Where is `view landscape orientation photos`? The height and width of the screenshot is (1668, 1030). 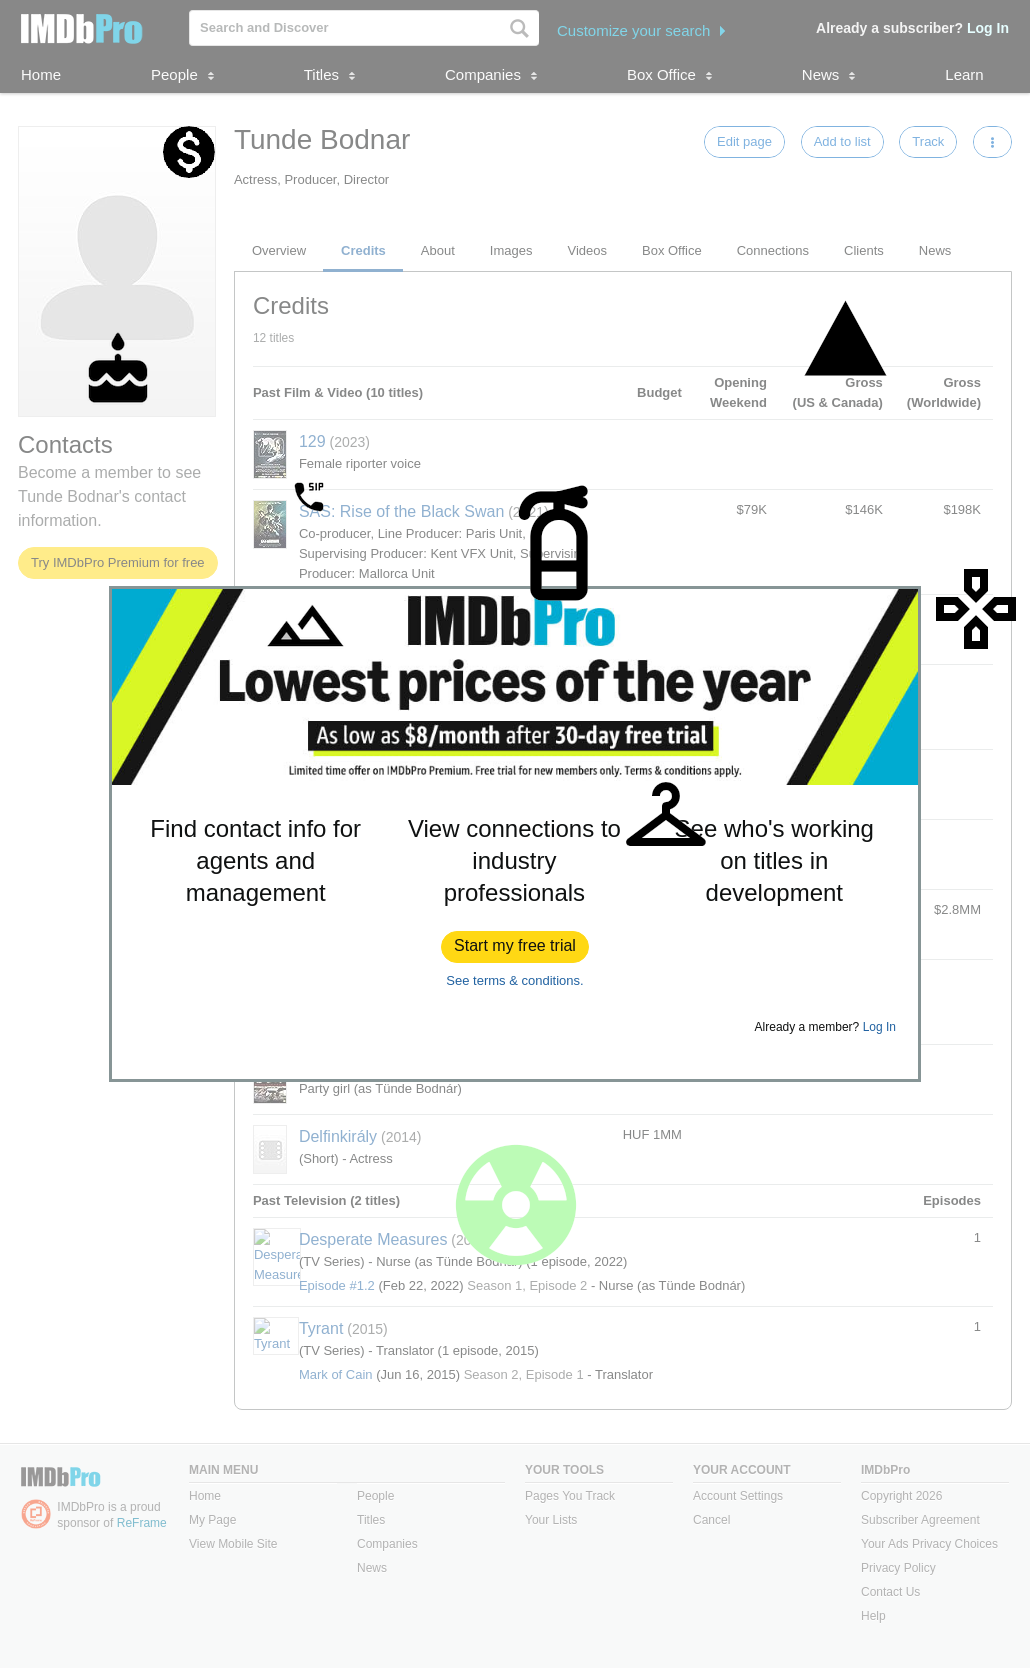
view landscape orientation photos is located at coordinates (305, 625).